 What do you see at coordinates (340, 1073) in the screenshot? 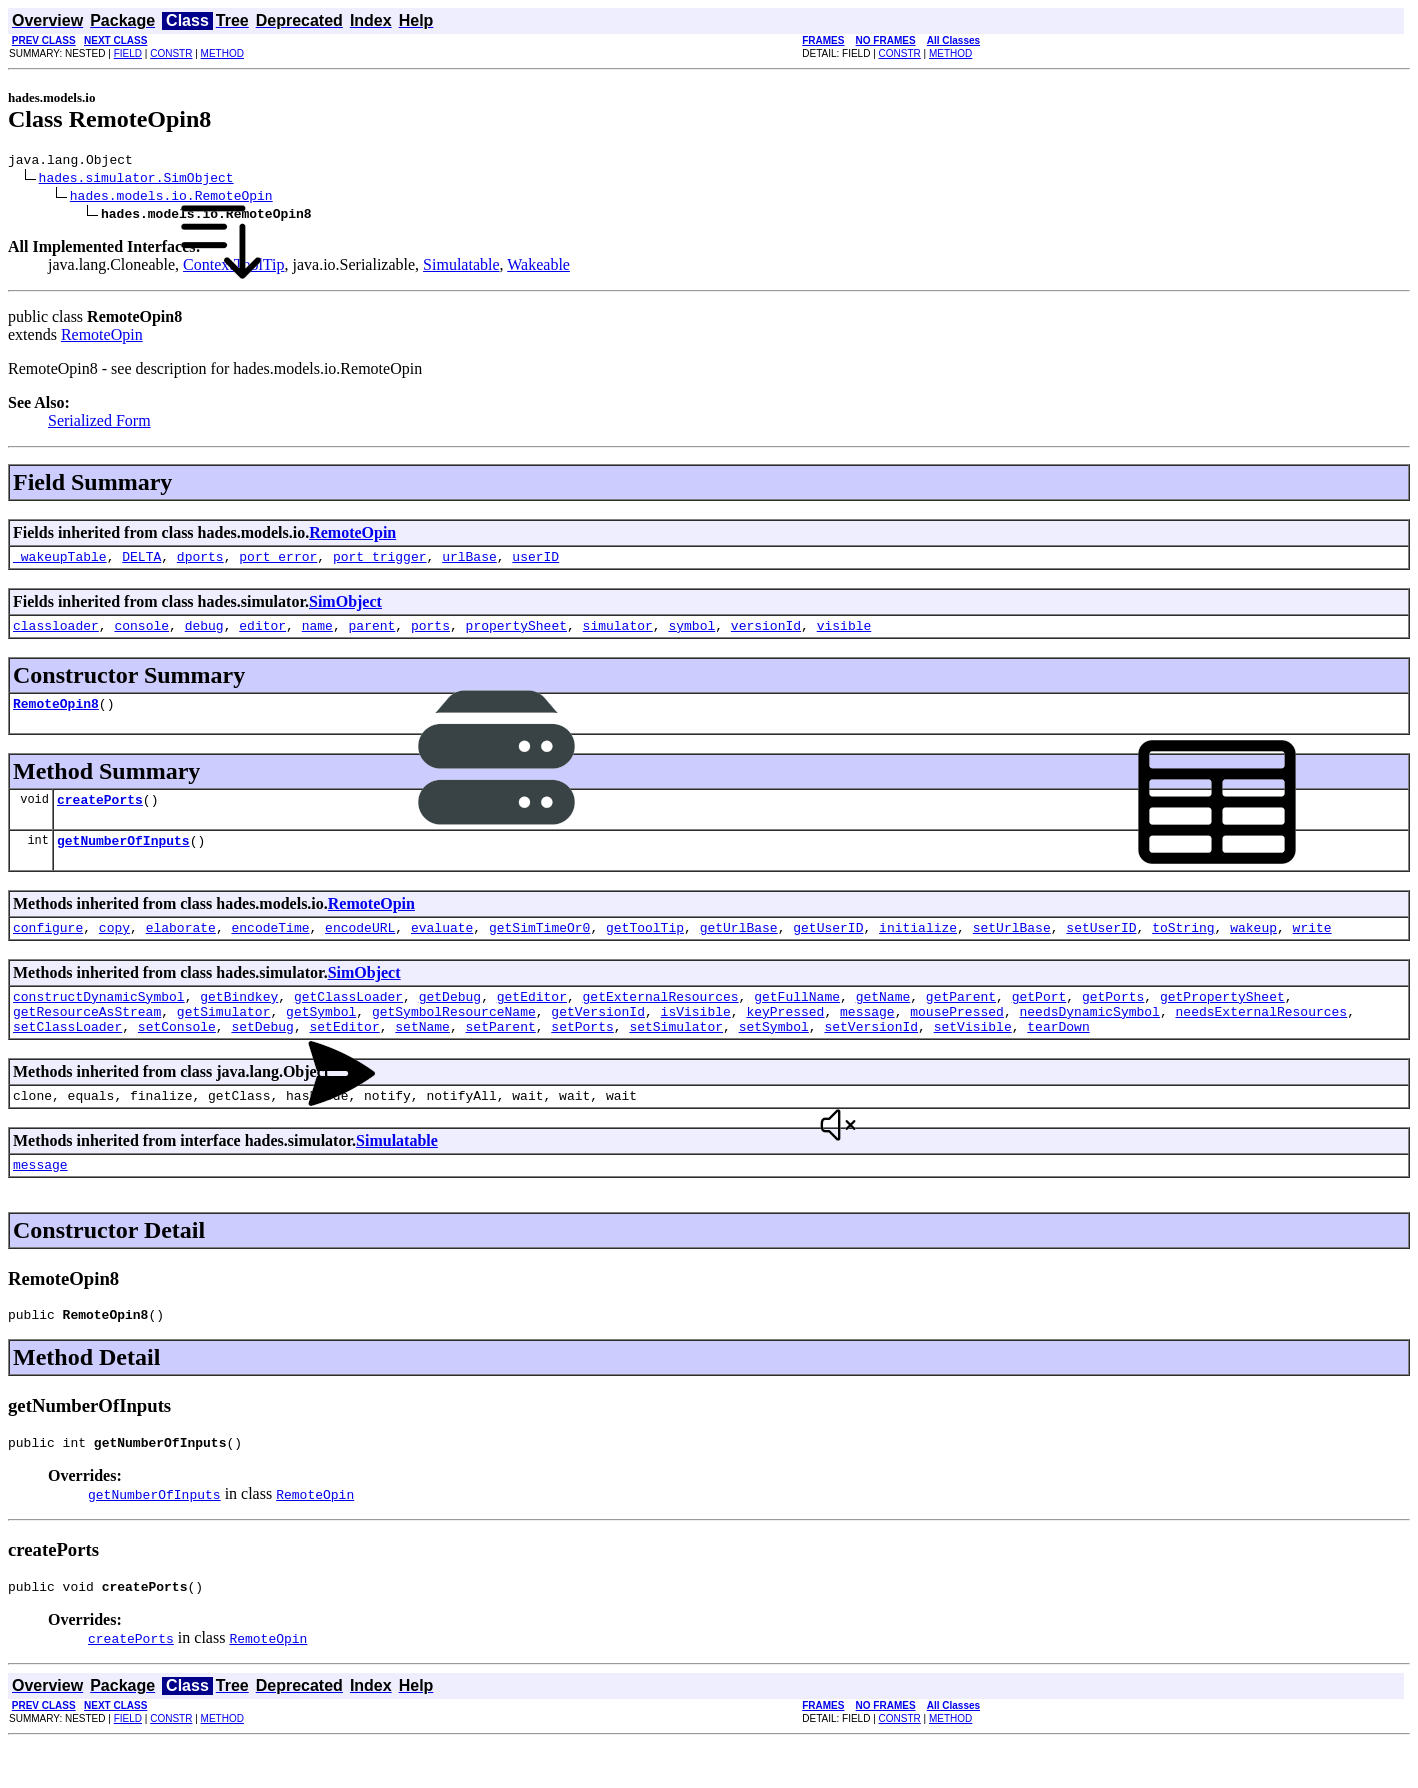
I see `send a message` at bounding box center [340, 1073].